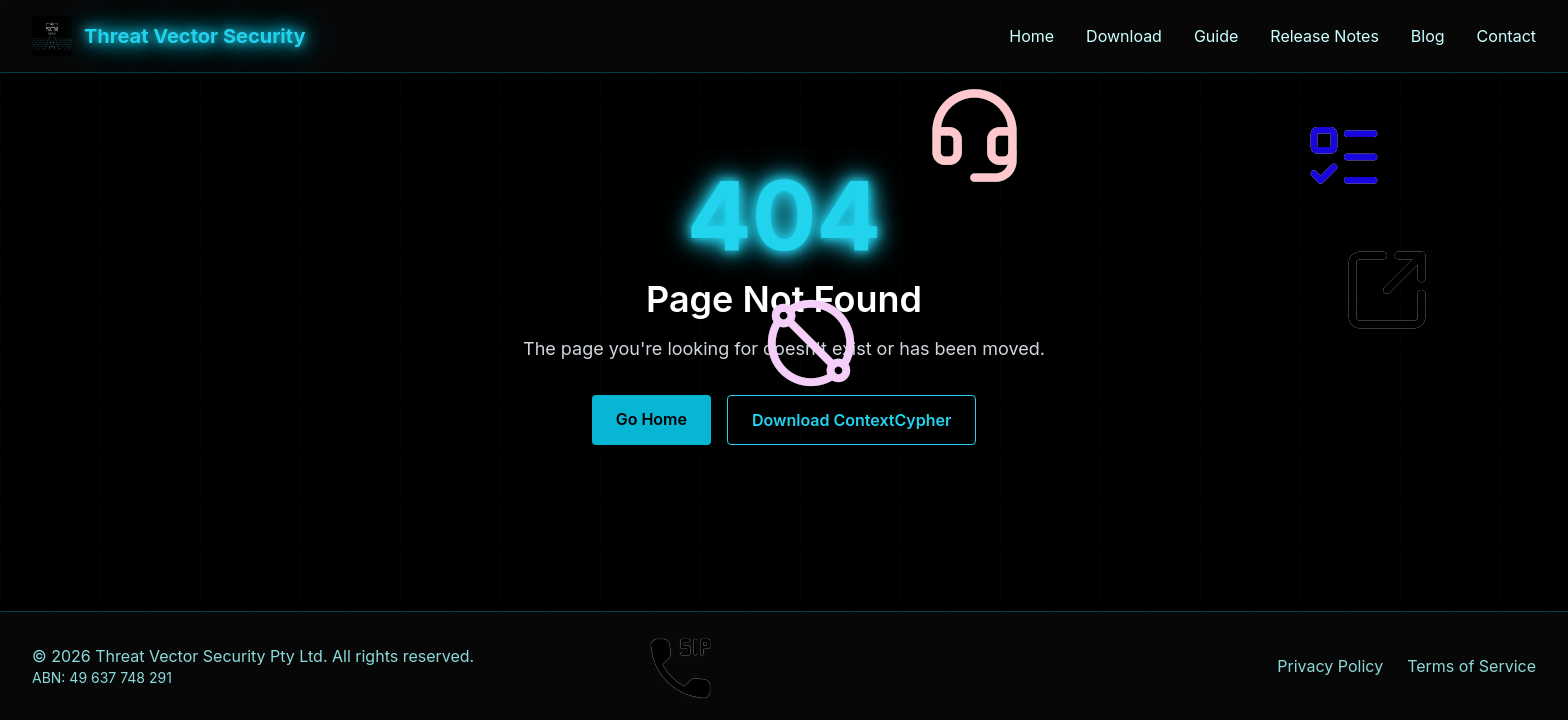 The width and height of the screenshot is (1568, 720). What do you see at coordinates (1344, 157) in the screenshot?
I see `view your to-do list` at bounding box center [1344, 157].